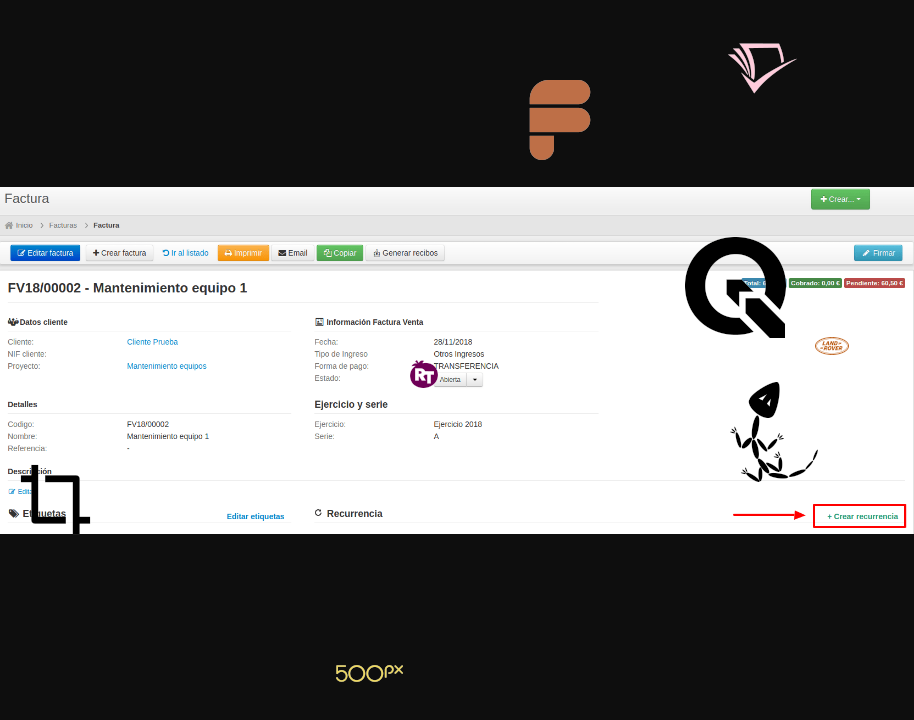 This screenshot has height=720, width=914. What do you see at coordinates (55, 499) in the screenshot?
I see `crop an image or photo` at bounding box center [55, 499].